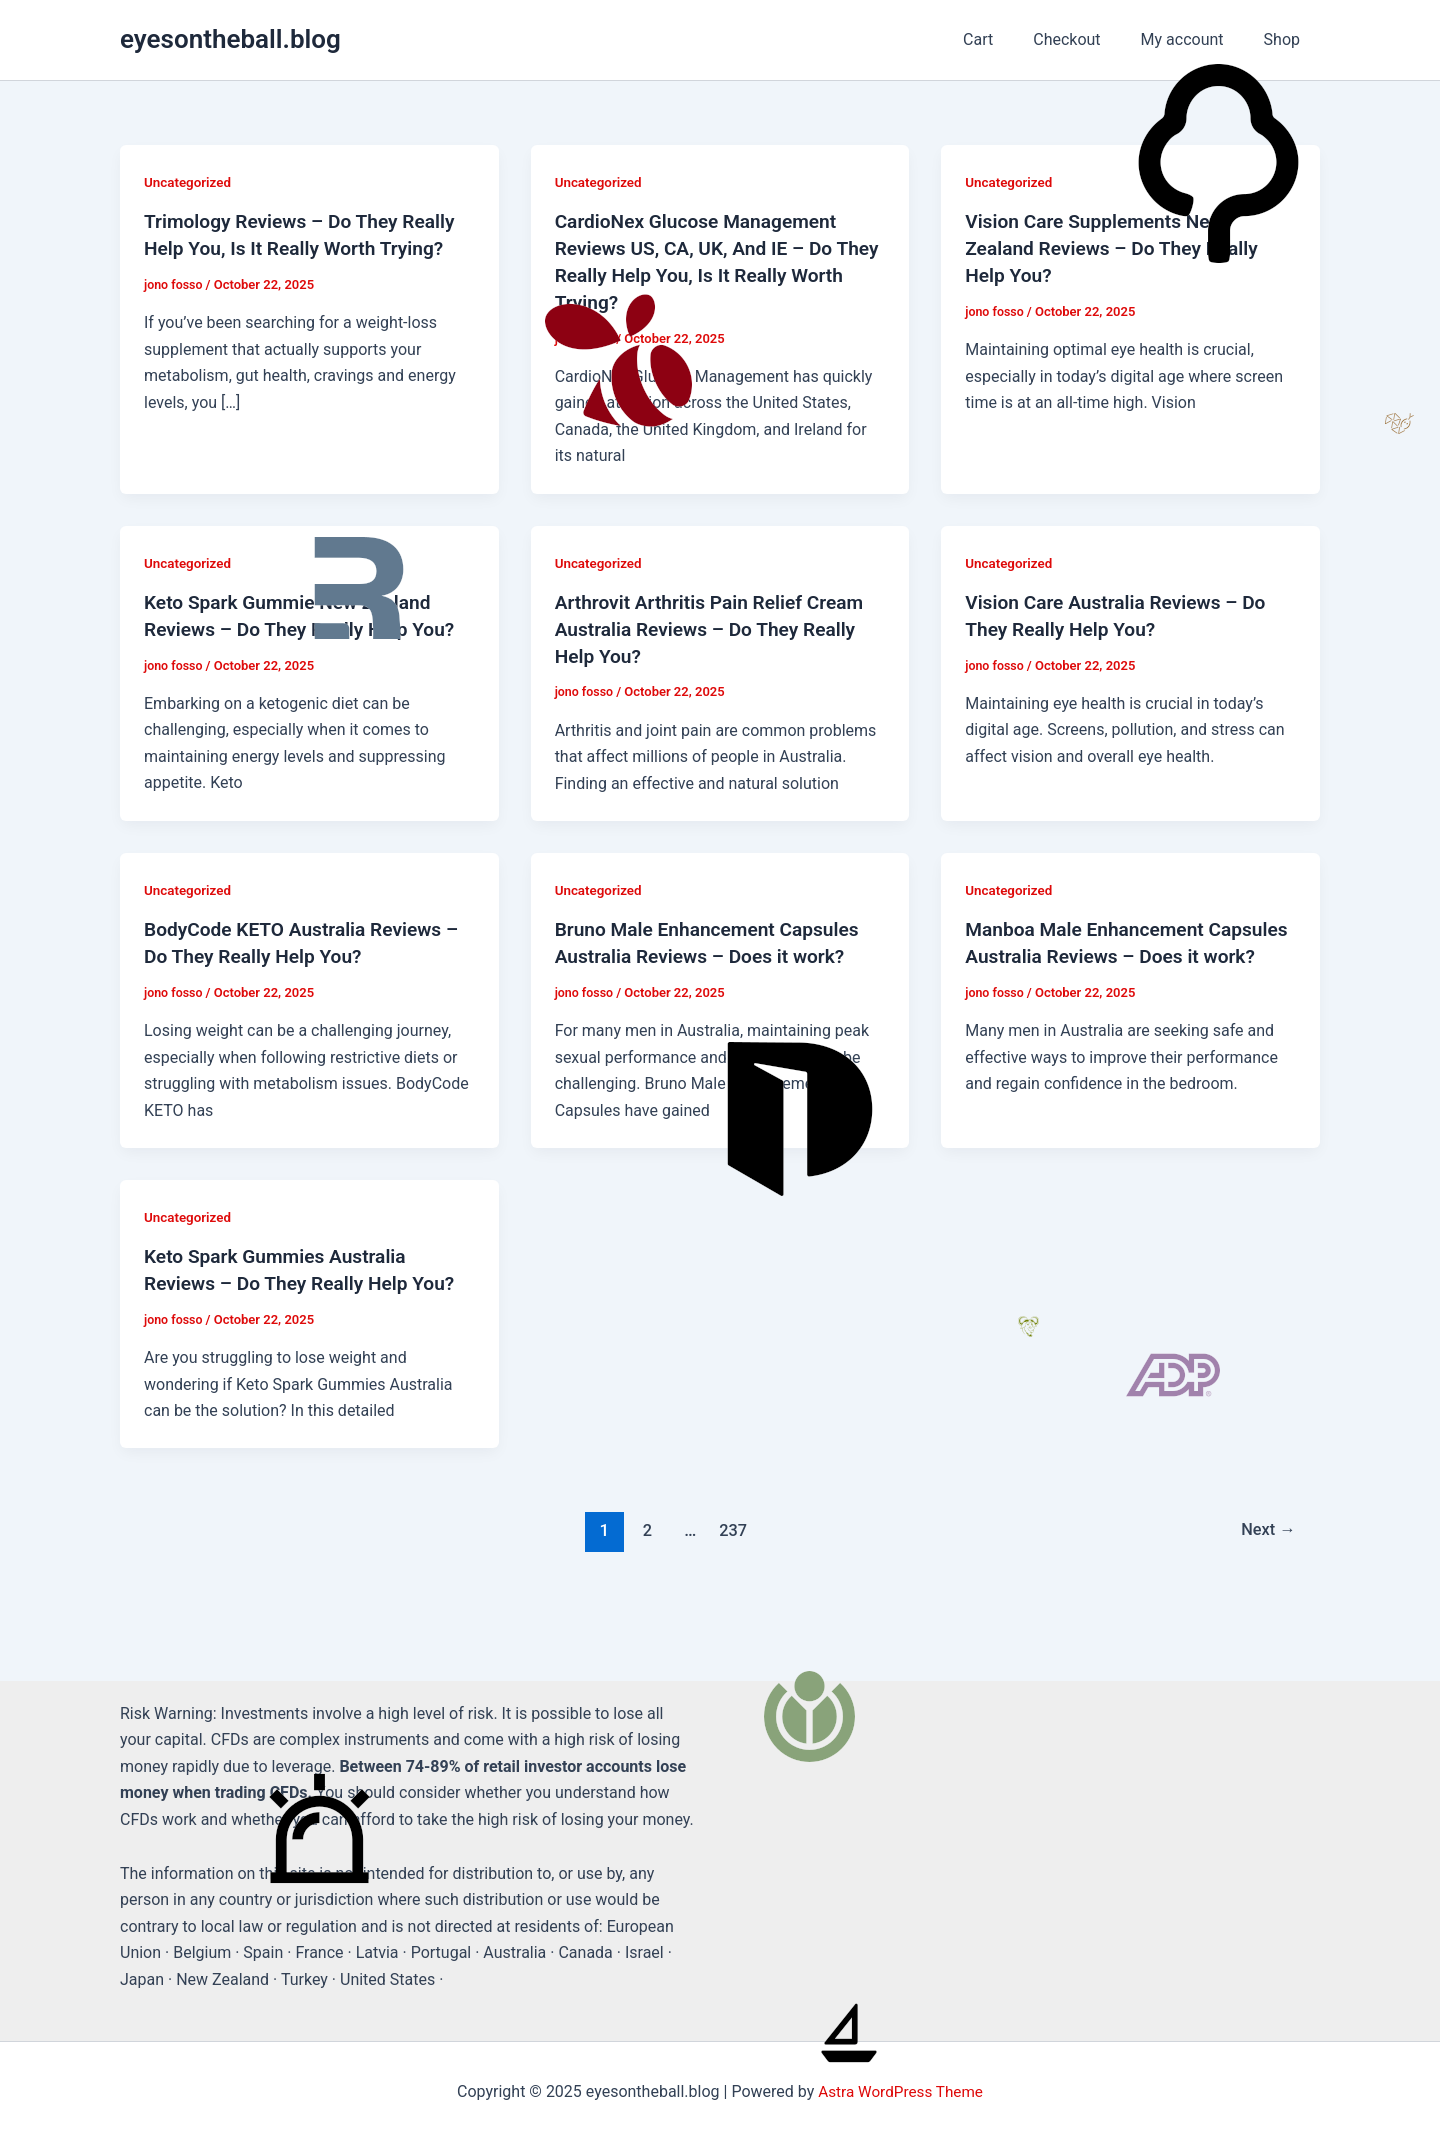  Describe the element at coordinates (618, 360) in the screenshot. I see `swarm app logo` at that location.